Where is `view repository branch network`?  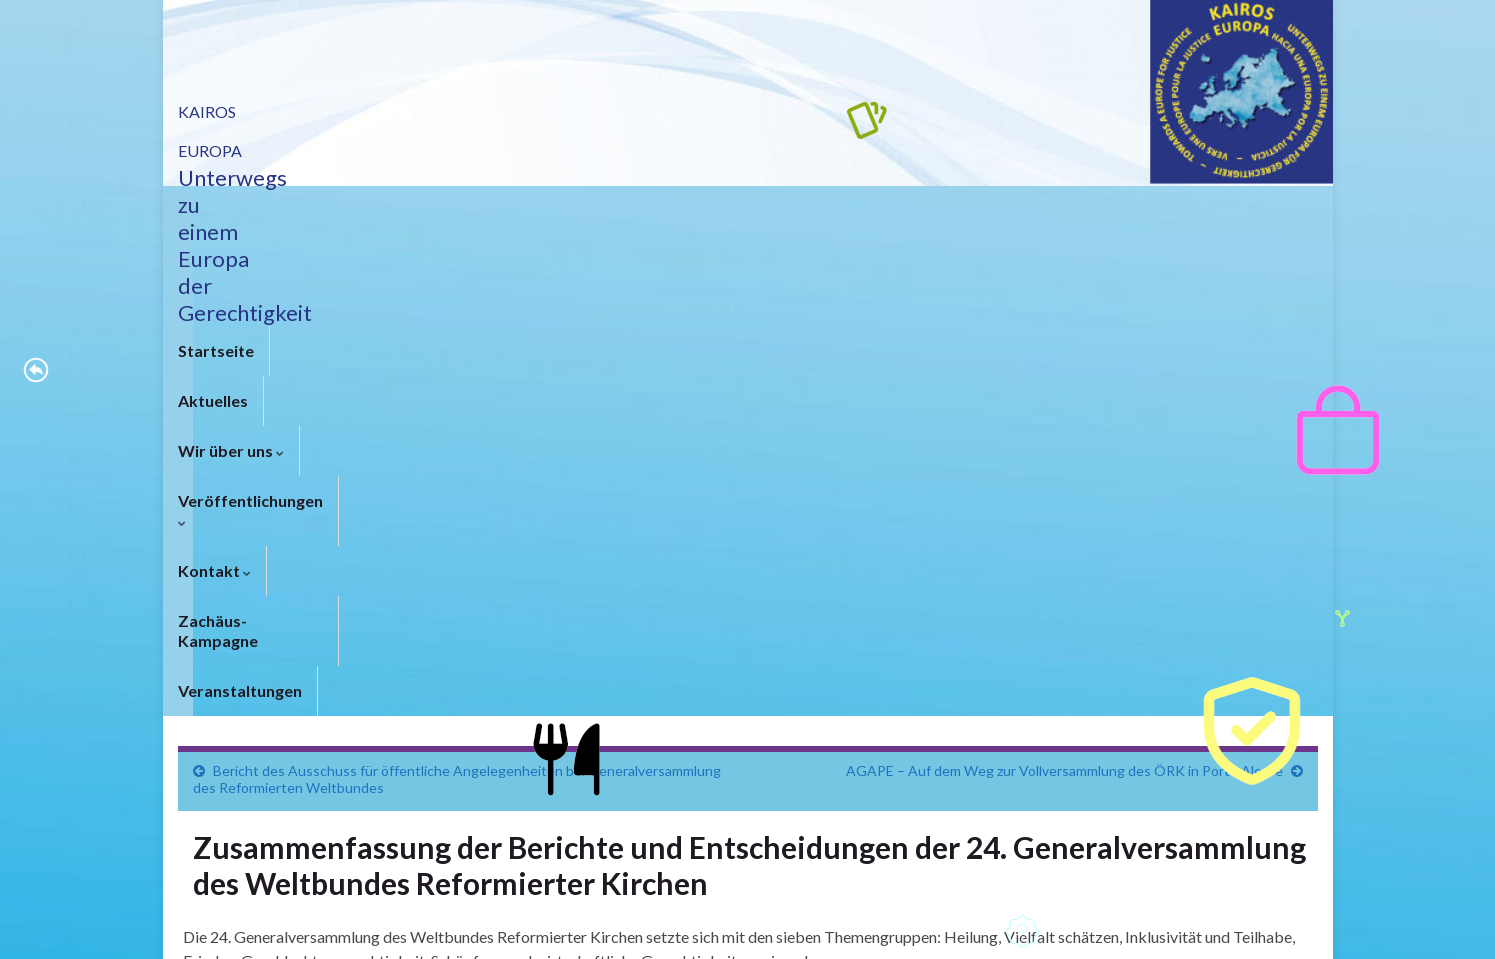 view repository branch network is located at coordinates (1342, 618).